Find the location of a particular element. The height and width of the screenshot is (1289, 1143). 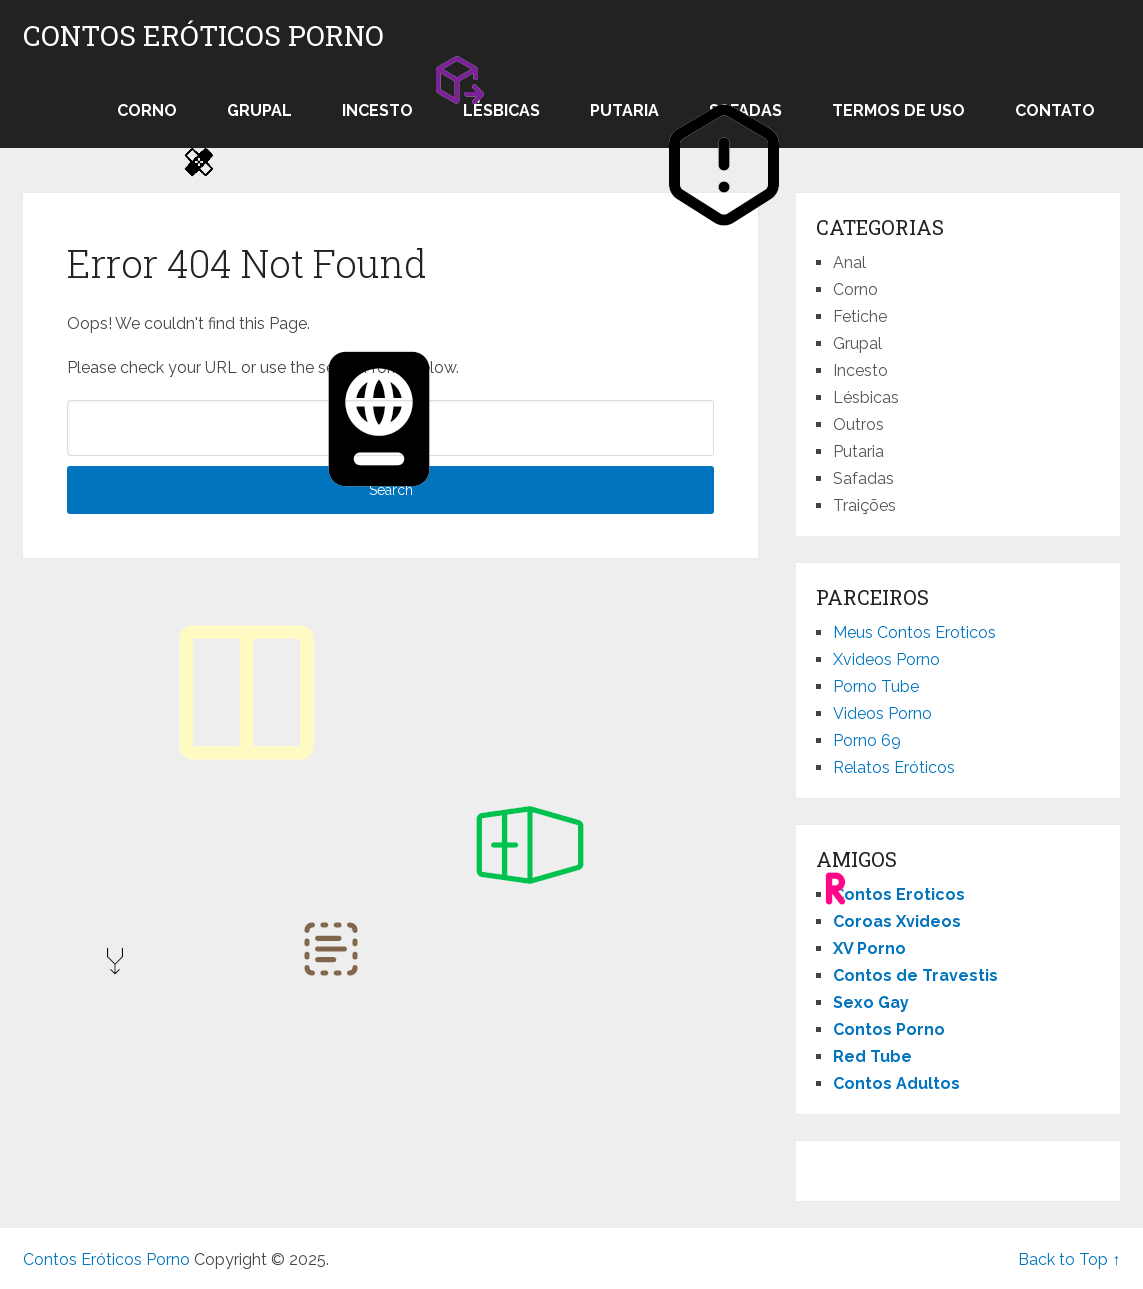

switch to two-column layout is located at coordinates (246, 692).